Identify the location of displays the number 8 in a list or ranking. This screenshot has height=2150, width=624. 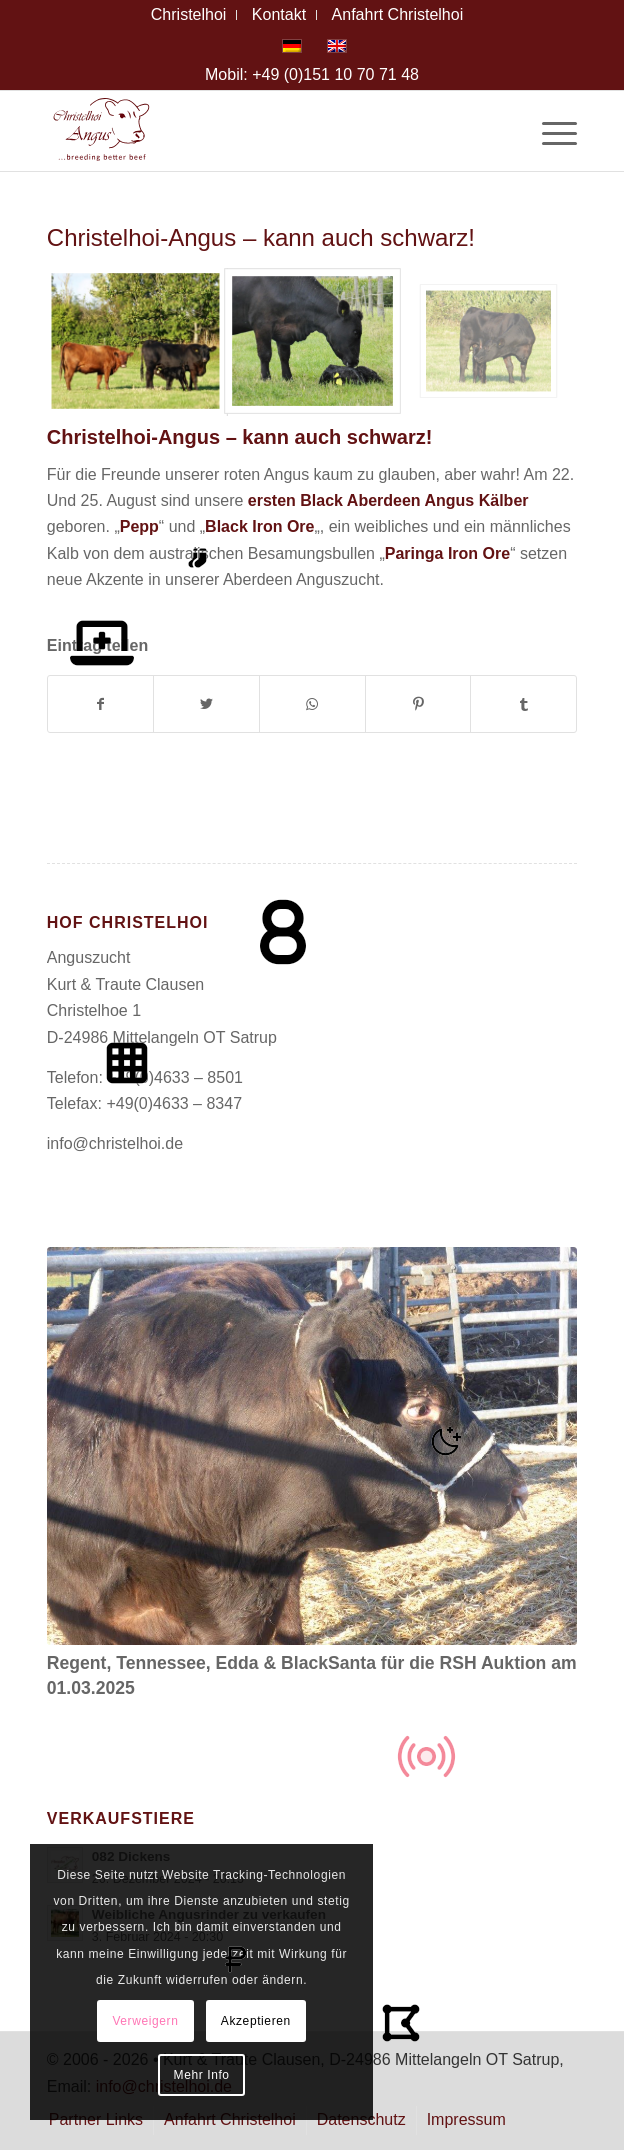
(283, 932).